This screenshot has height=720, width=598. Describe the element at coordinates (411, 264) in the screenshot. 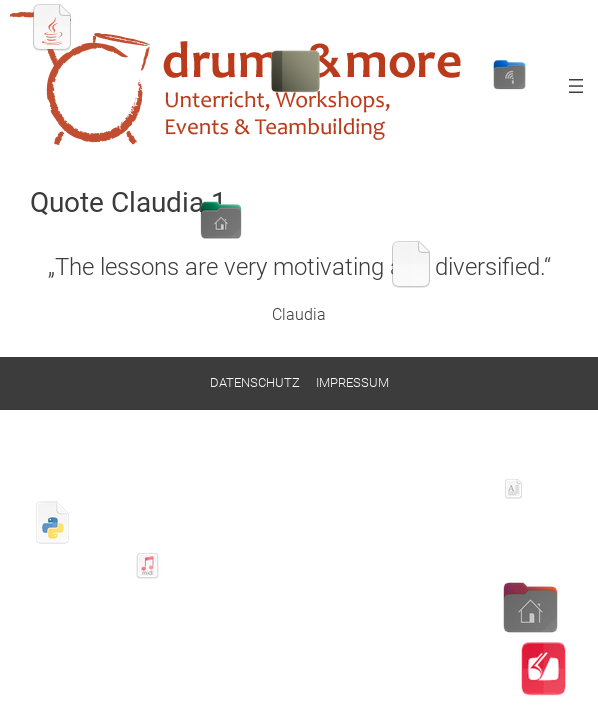

I see `an empty or blank file with no content` at that location.